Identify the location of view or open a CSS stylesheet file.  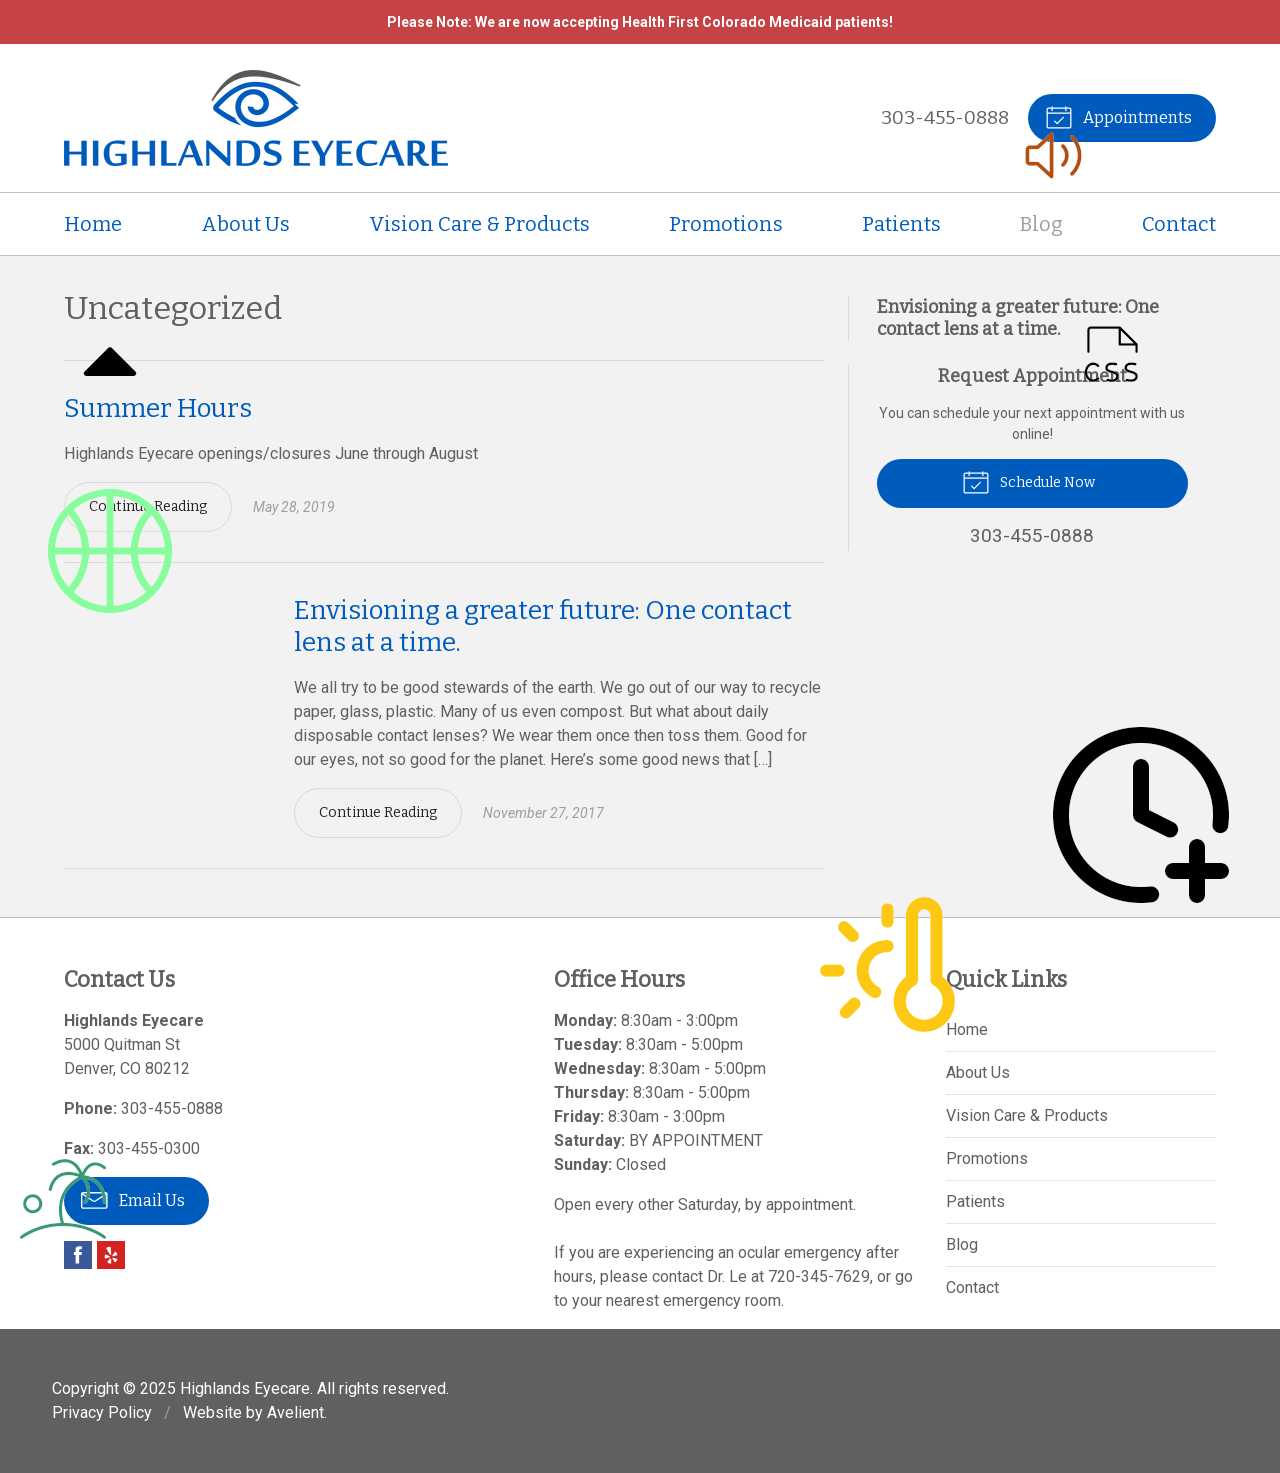
(1112, 356).